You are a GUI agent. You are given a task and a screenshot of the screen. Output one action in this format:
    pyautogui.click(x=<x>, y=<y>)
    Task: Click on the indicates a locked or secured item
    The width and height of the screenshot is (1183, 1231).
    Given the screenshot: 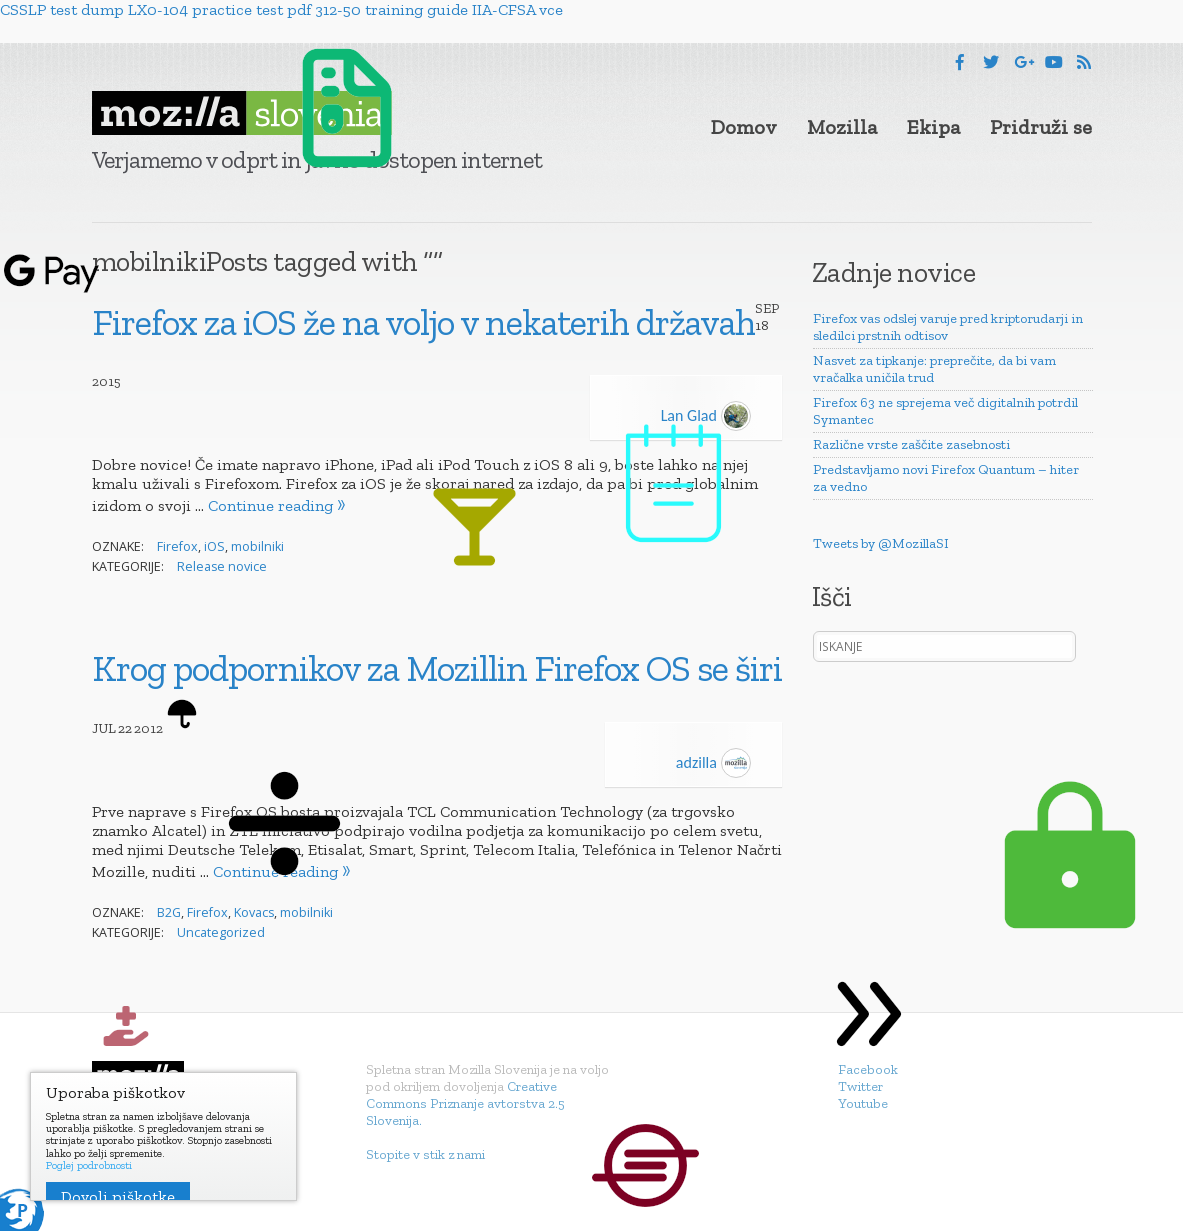 What is the action you would take?
    pyautogui.click(x=1070, y=863)
    